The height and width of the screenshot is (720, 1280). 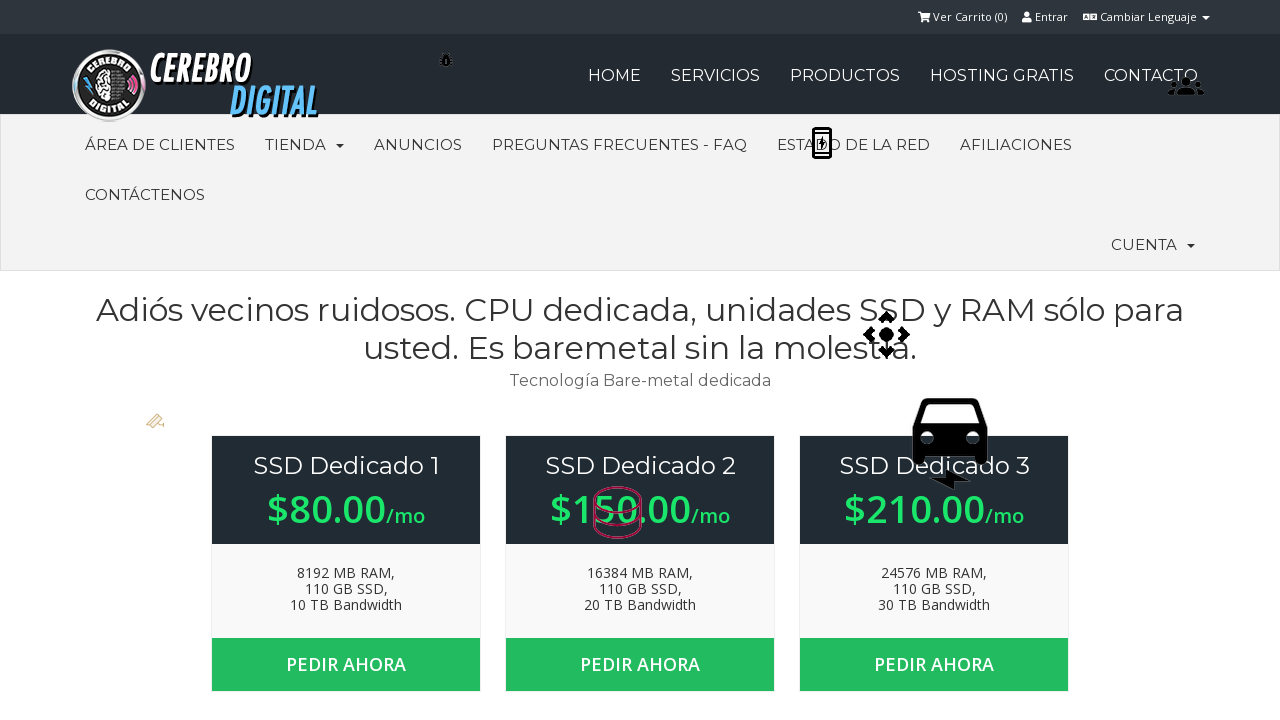 What do you see at coordinates (446, 60) in the screenshot?
I see `find pest control services nearby` at bounding box center [446, 60].